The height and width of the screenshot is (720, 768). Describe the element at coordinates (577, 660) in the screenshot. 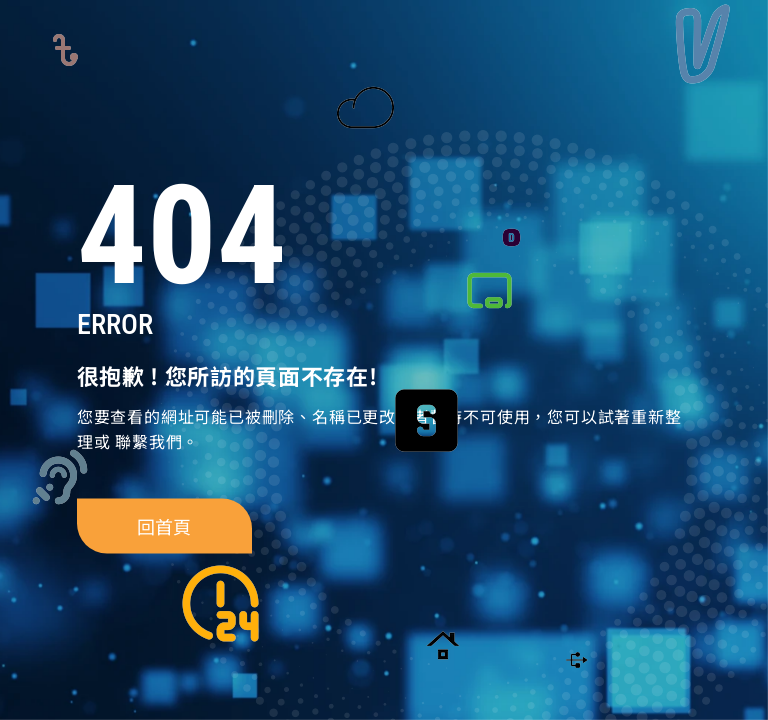

I see `connect a usb device` at that location.